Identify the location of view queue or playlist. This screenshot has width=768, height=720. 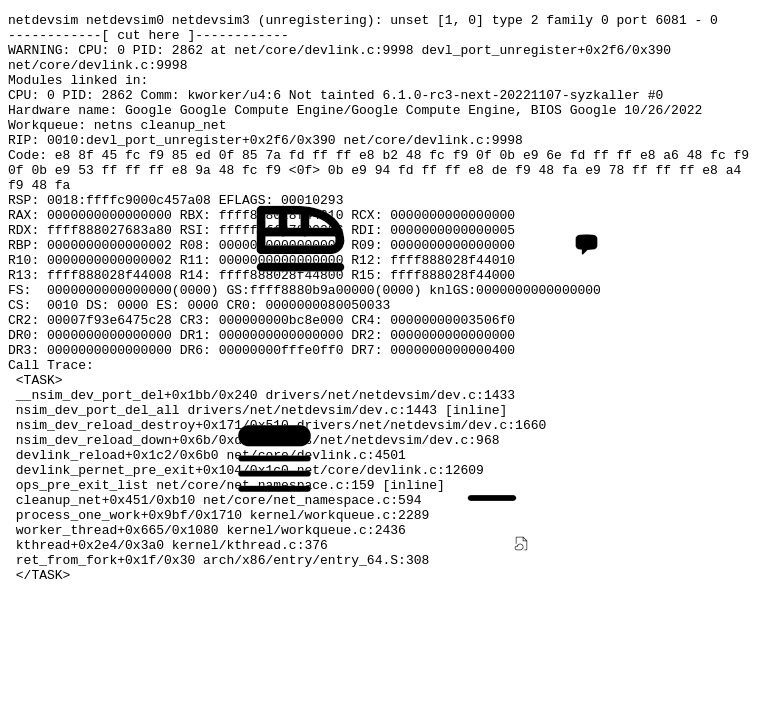
(274, 458).